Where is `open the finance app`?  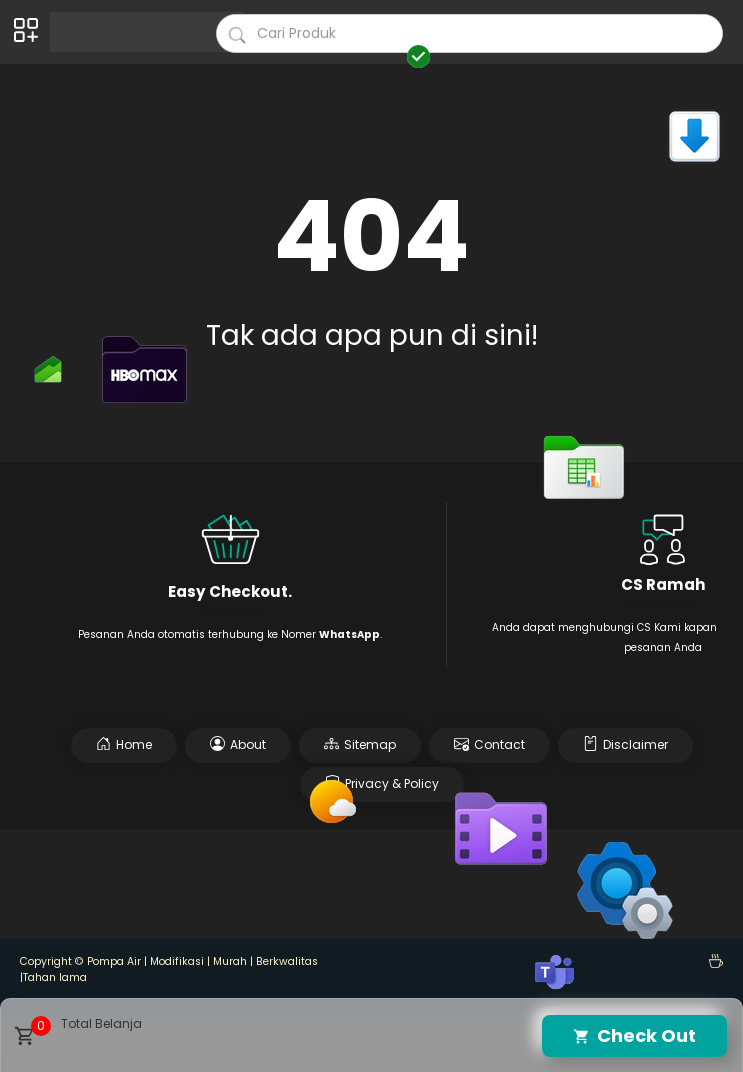
open the finance app is located at coordinates (48, 369).